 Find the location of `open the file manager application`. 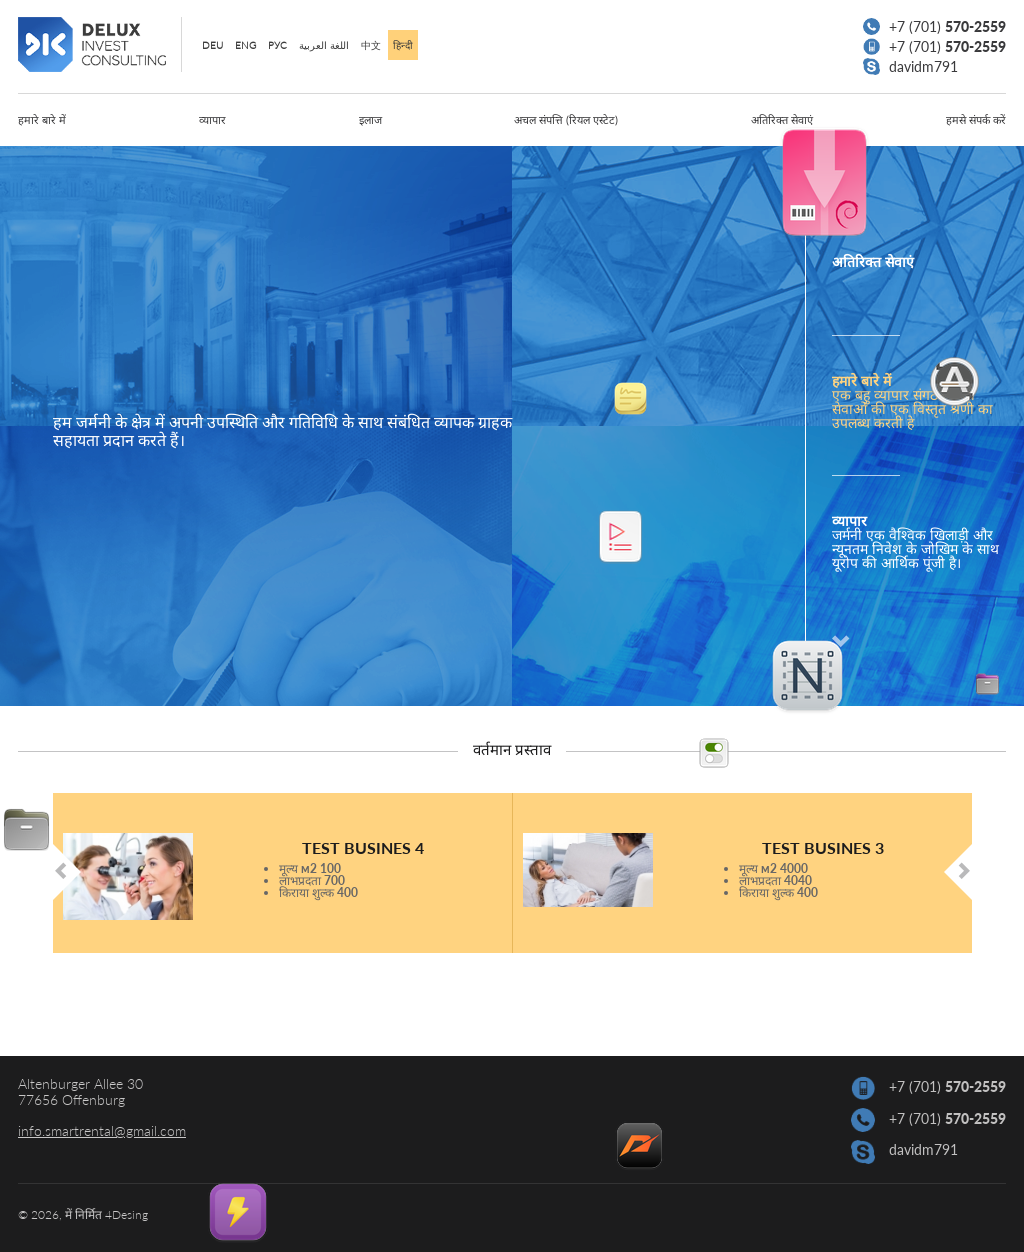

open the file manager application is located at coordinates (26, 829).